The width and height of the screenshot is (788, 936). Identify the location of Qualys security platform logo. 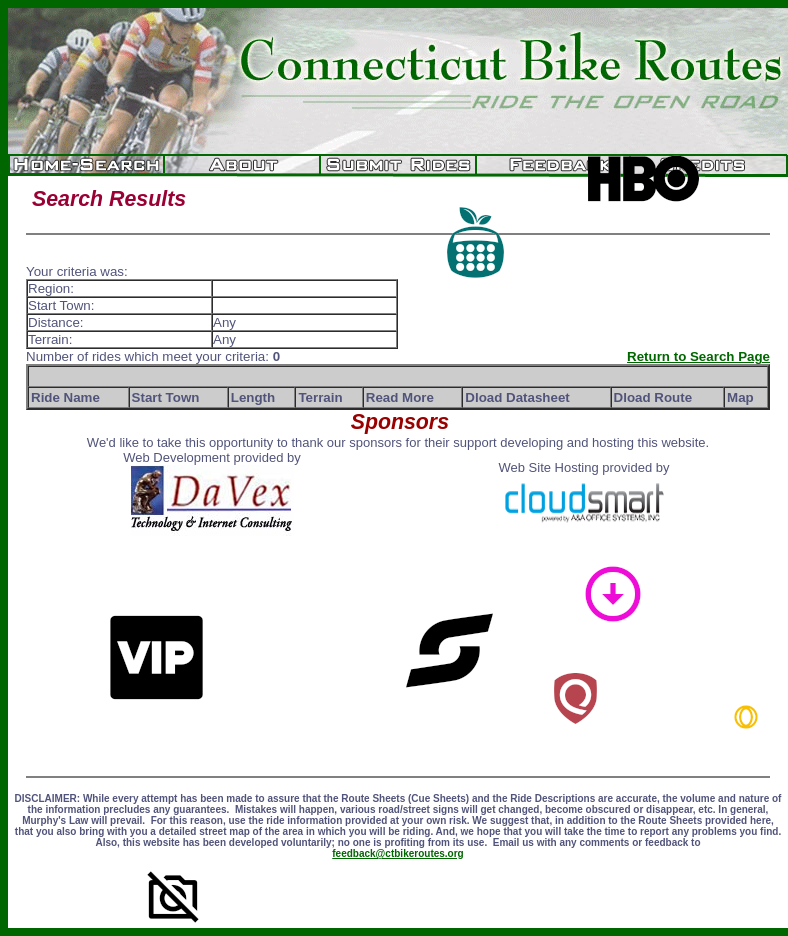
(575, 698).